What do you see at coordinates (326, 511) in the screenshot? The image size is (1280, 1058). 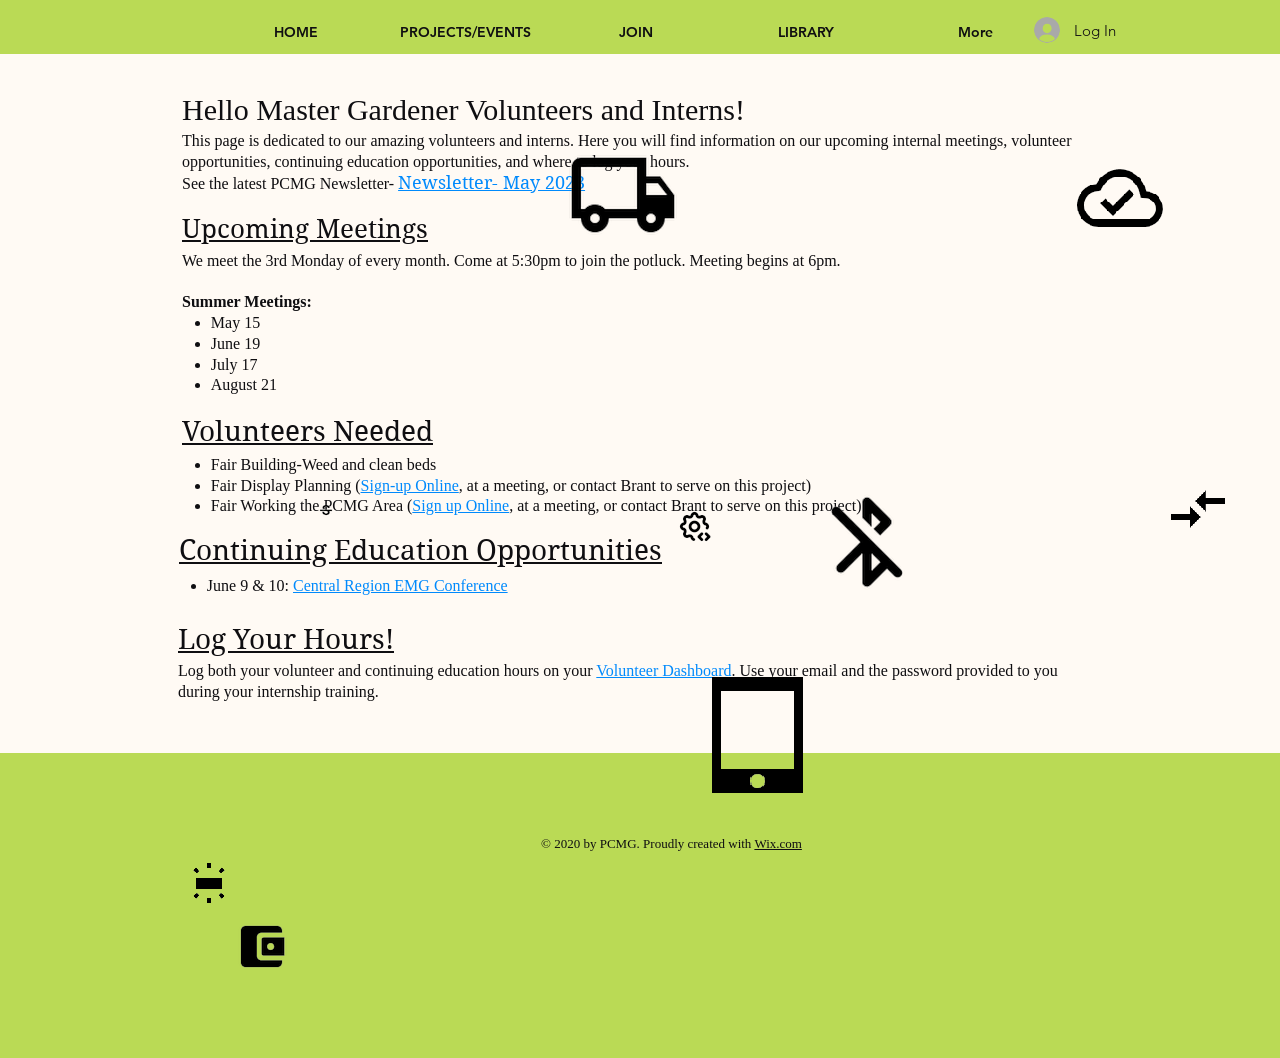 I see `apply strikethrough formatting to selected text` at bounding box center [326, 511].